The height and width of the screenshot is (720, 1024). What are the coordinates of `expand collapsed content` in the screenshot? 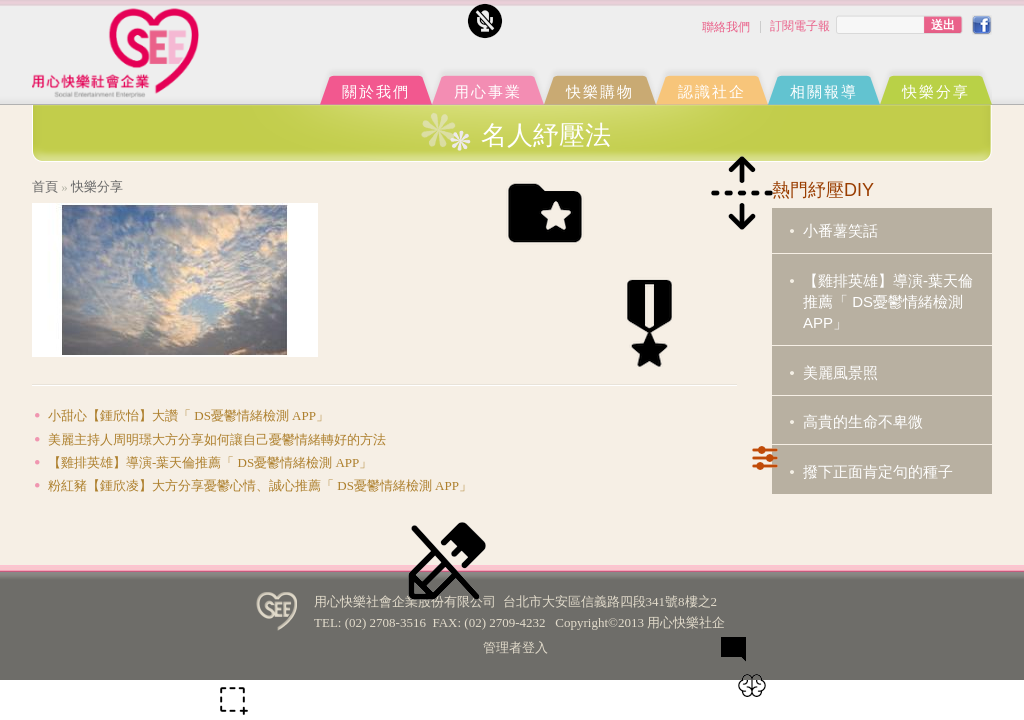 It's located at (742, 193).